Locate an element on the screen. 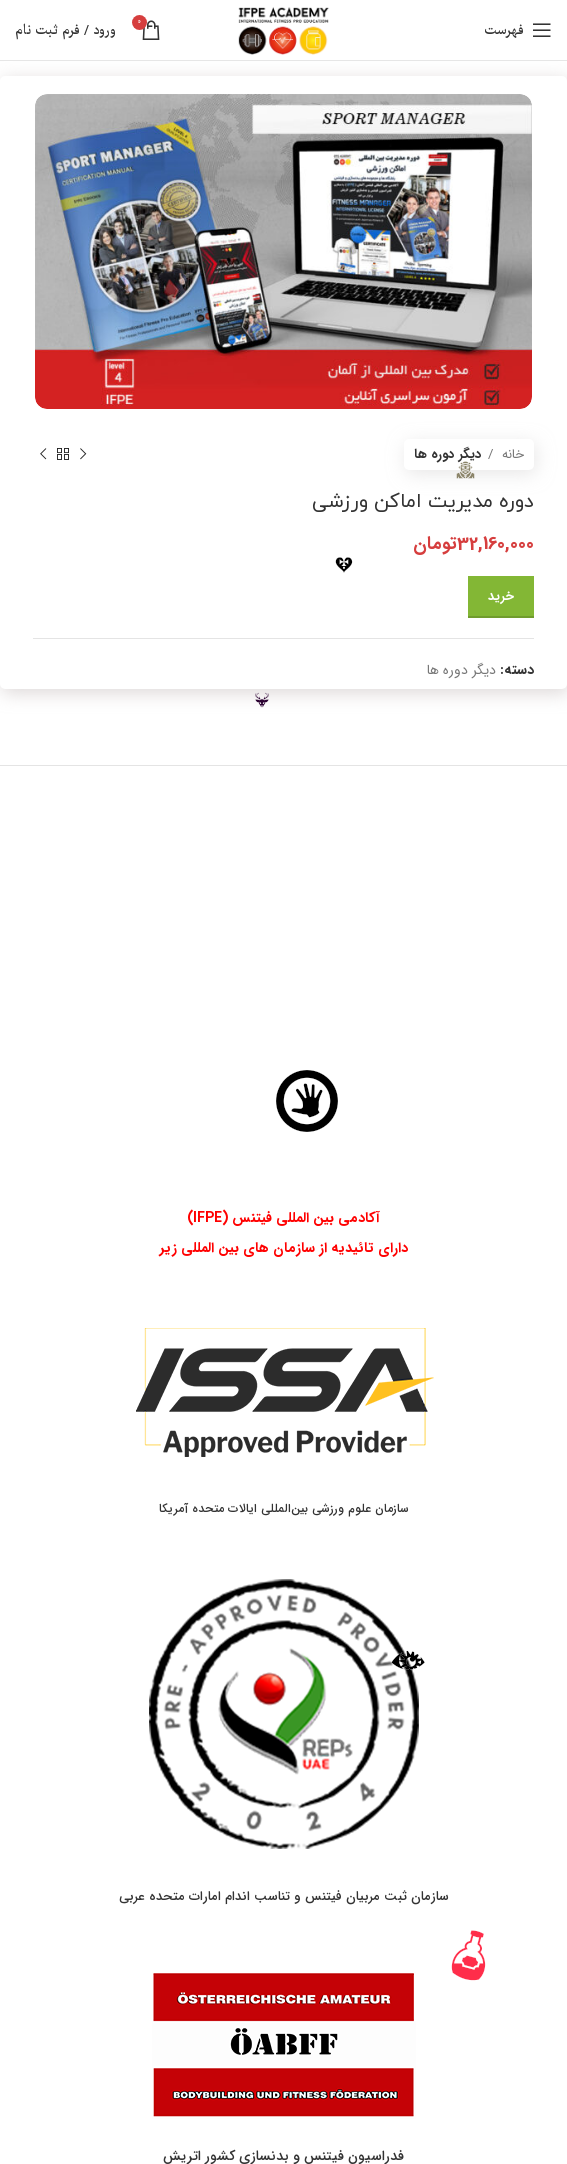 This screenshot has width=567, height=2164. wildlife or hunting game category is located at coordinates (262, 700).